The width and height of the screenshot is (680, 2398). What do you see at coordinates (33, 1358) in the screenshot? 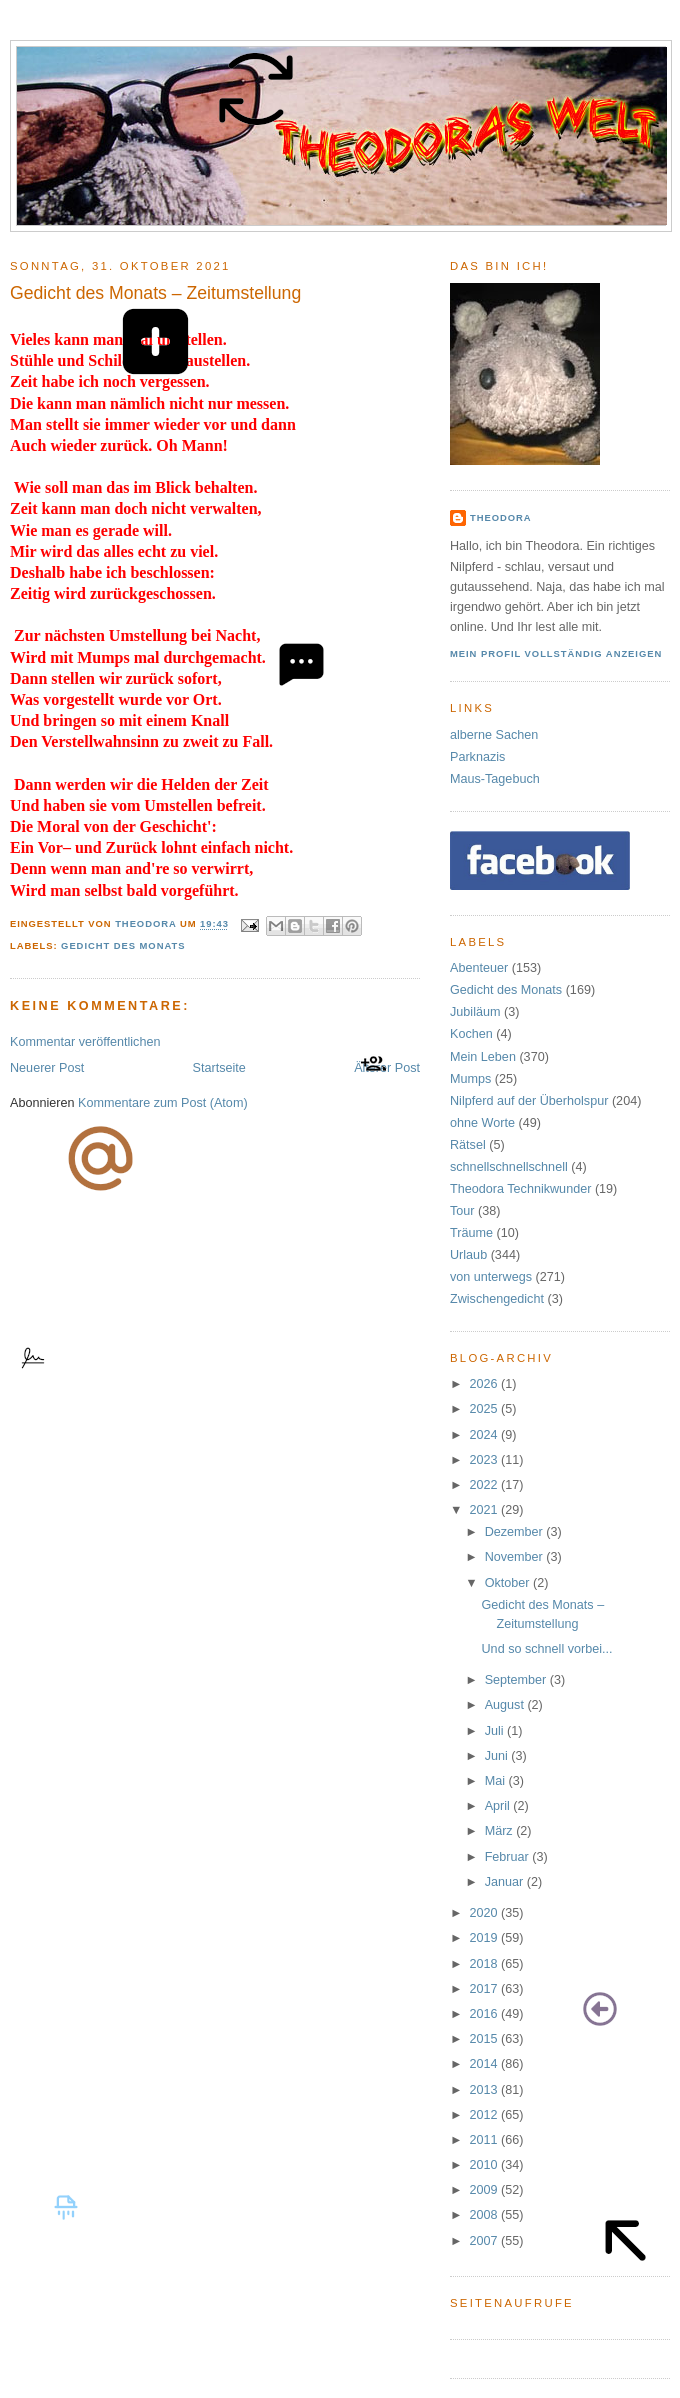
I see `add your signature to a document` at bounding box center [33, 1358].